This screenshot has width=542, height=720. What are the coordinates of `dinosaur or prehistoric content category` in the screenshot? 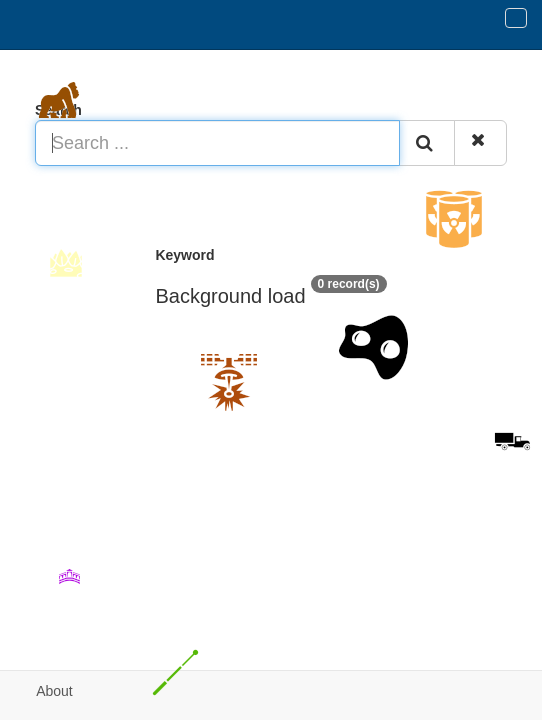 It's located at (66, 261).